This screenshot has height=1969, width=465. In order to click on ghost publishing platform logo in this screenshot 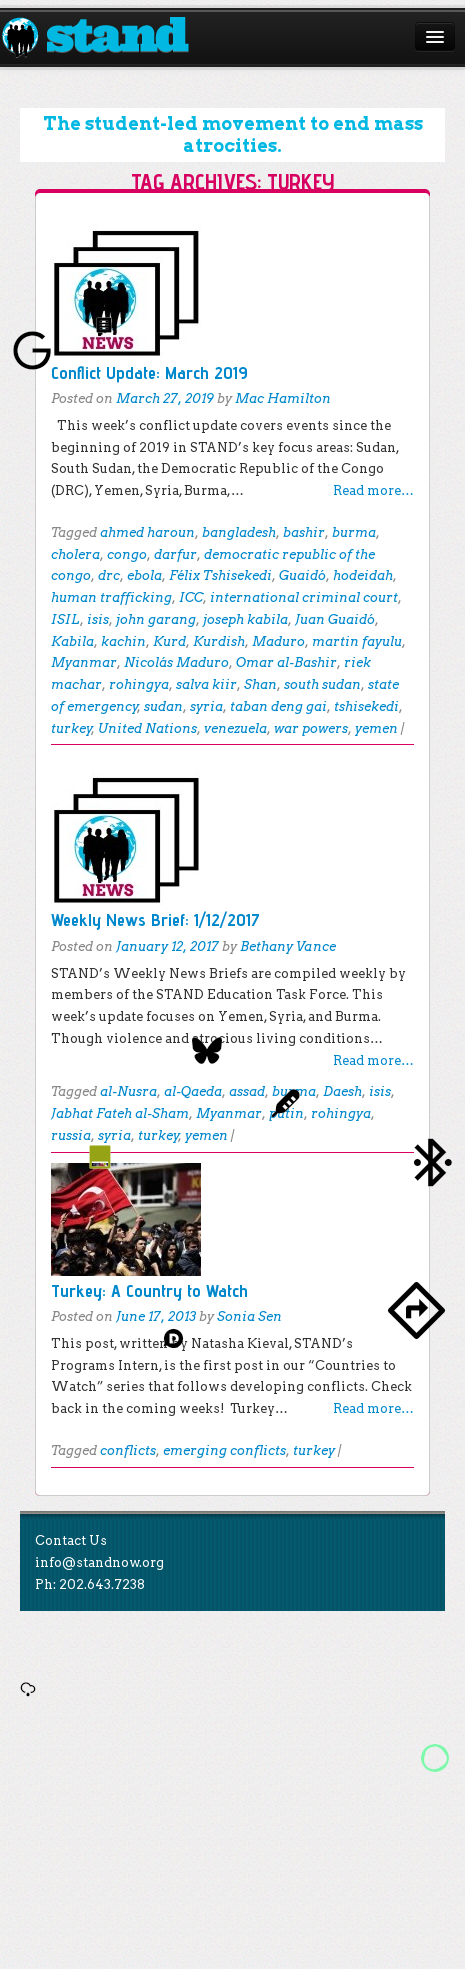, I will do `click(435, 1758)`.